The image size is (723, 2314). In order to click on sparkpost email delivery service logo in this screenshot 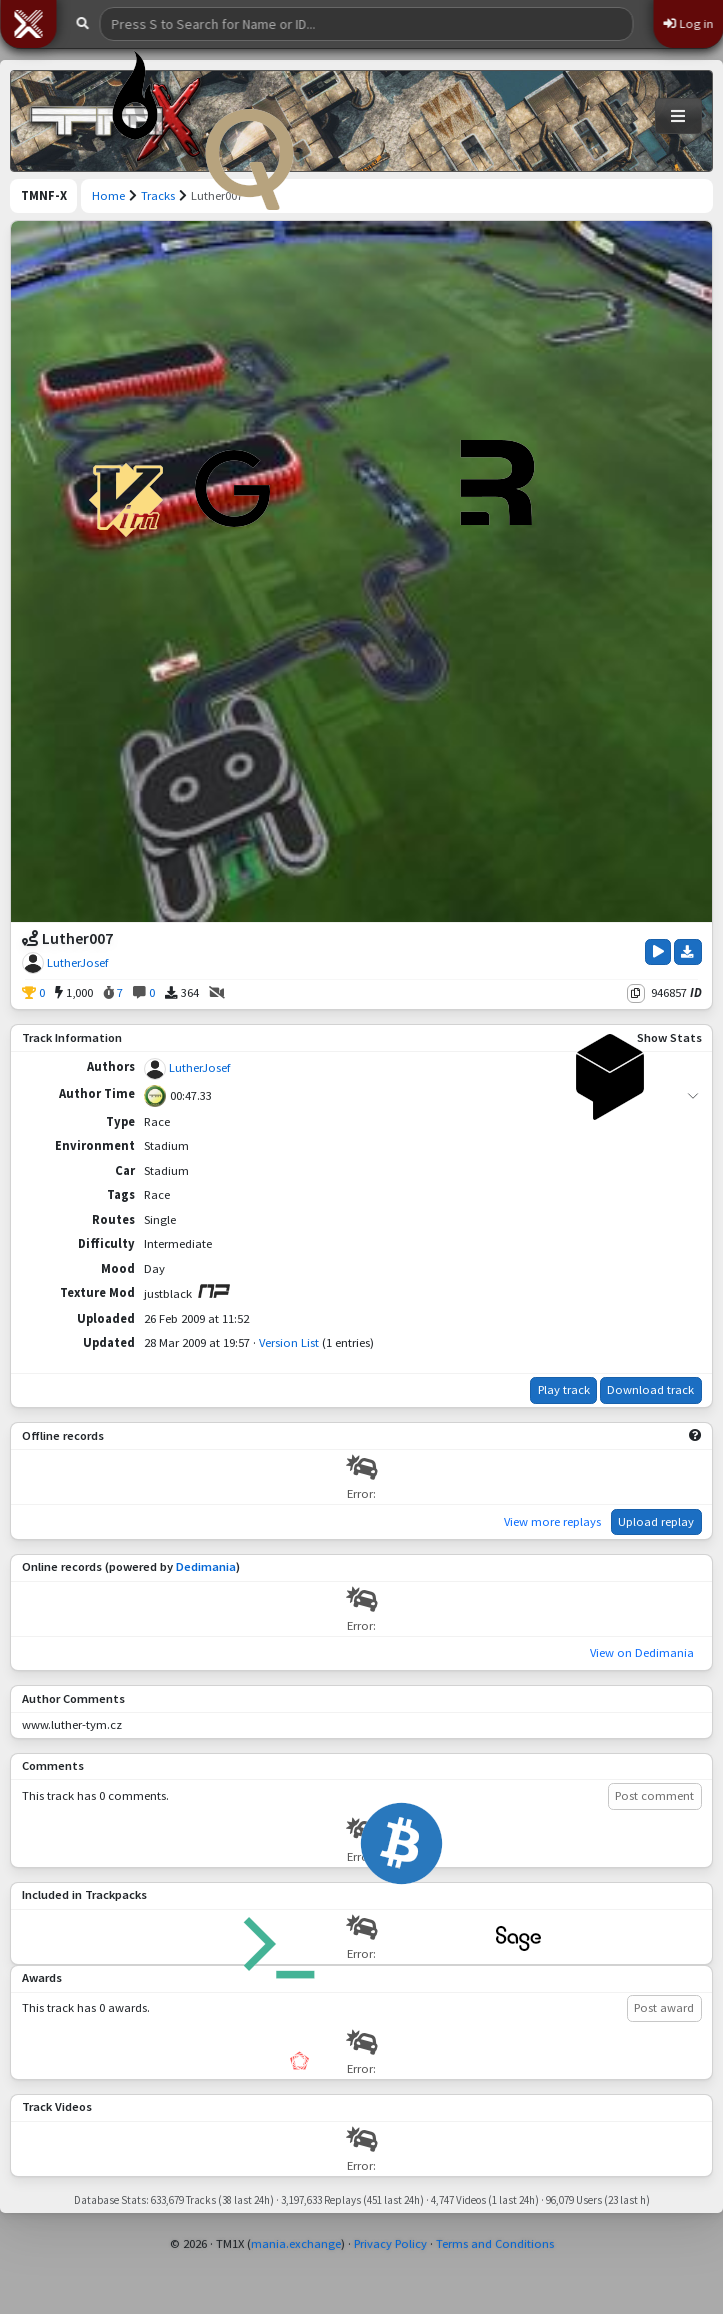, I will do `click(135, 95)`.